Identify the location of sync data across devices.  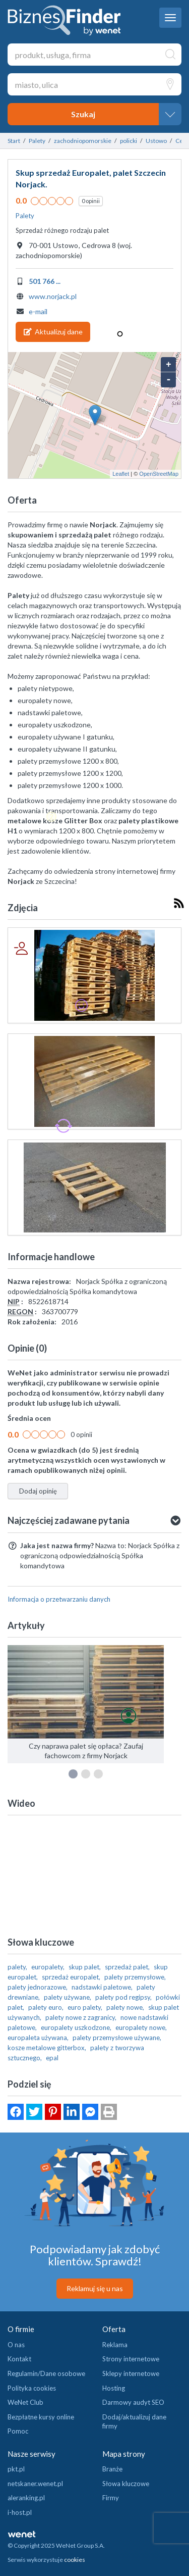
(64, 1126).